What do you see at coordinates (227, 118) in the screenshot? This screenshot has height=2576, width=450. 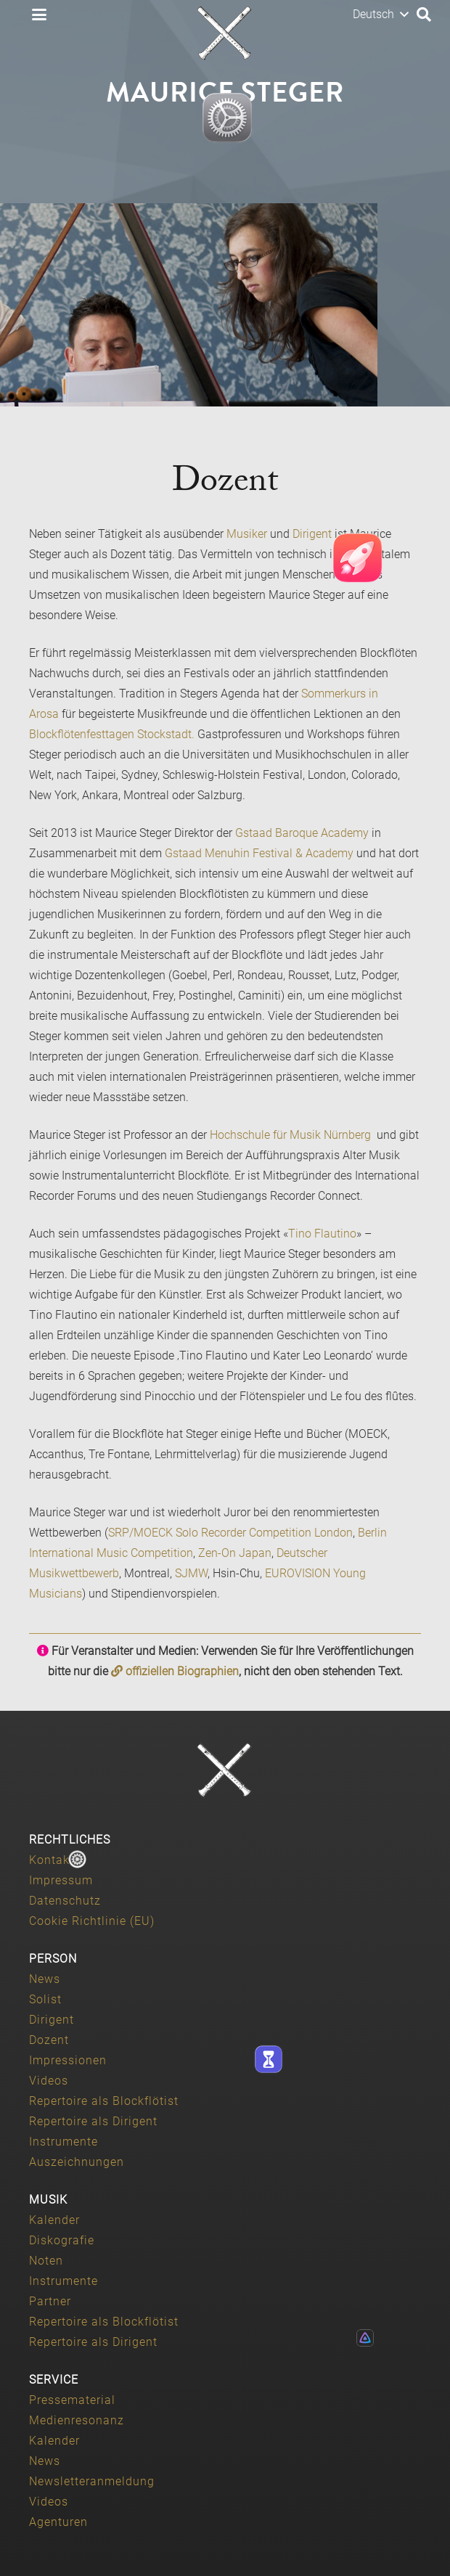 I see `open system settings or preferences` at bounding box center [227, 118].